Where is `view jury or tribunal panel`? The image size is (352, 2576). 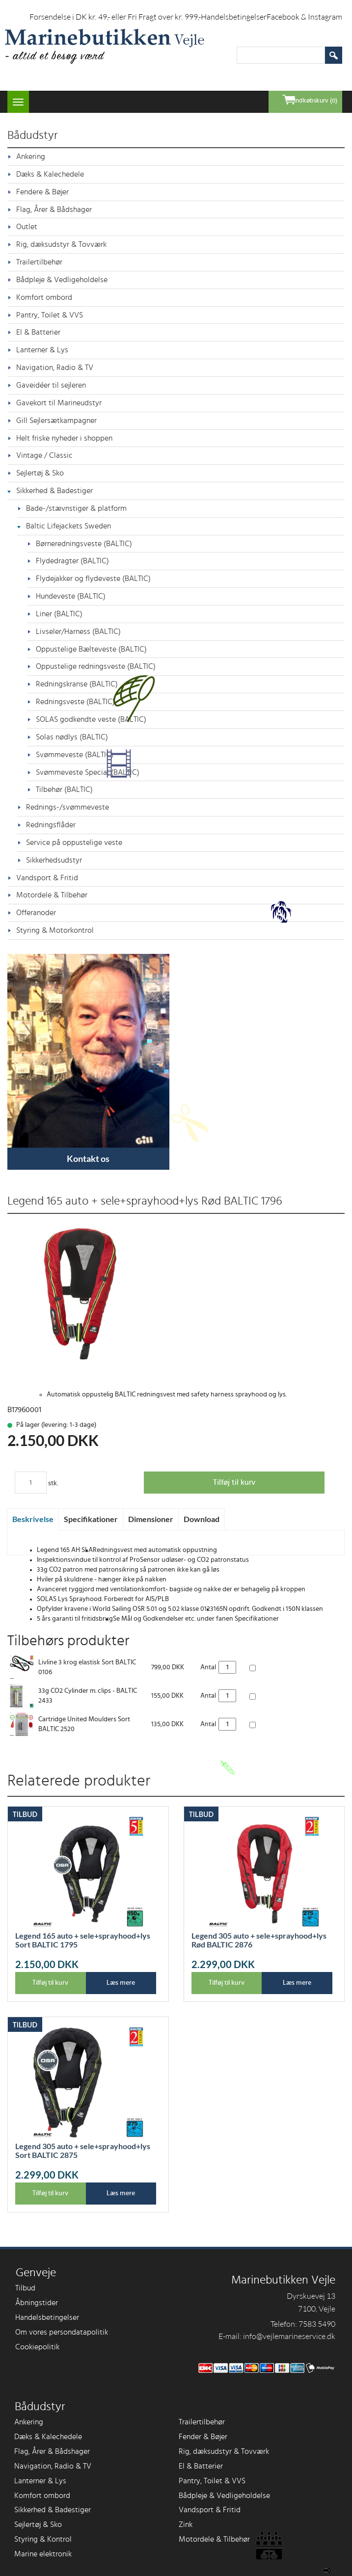 view jury or tribunal panel is located at coordinates (269, 2546).